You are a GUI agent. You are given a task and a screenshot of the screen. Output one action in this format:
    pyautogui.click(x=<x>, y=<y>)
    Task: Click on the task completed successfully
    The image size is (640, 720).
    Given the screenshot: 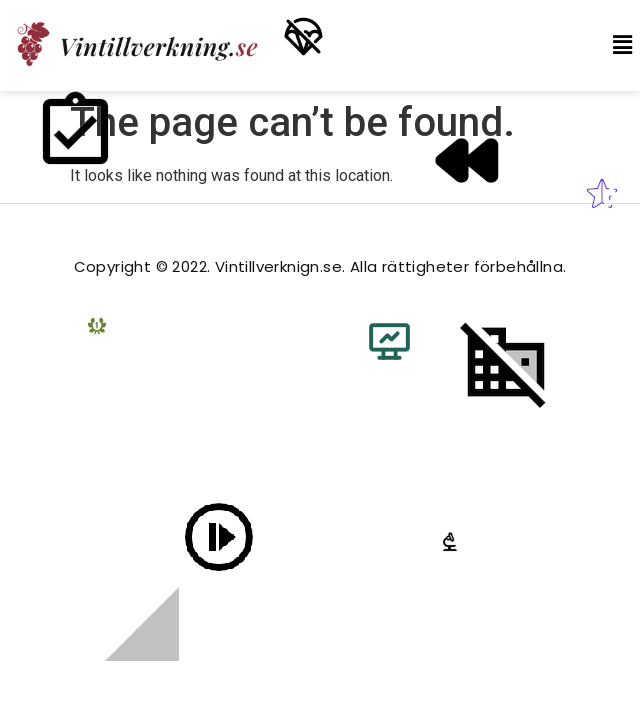 What is the action you would take?
    pyautogui.click(x=75, y=131)
    